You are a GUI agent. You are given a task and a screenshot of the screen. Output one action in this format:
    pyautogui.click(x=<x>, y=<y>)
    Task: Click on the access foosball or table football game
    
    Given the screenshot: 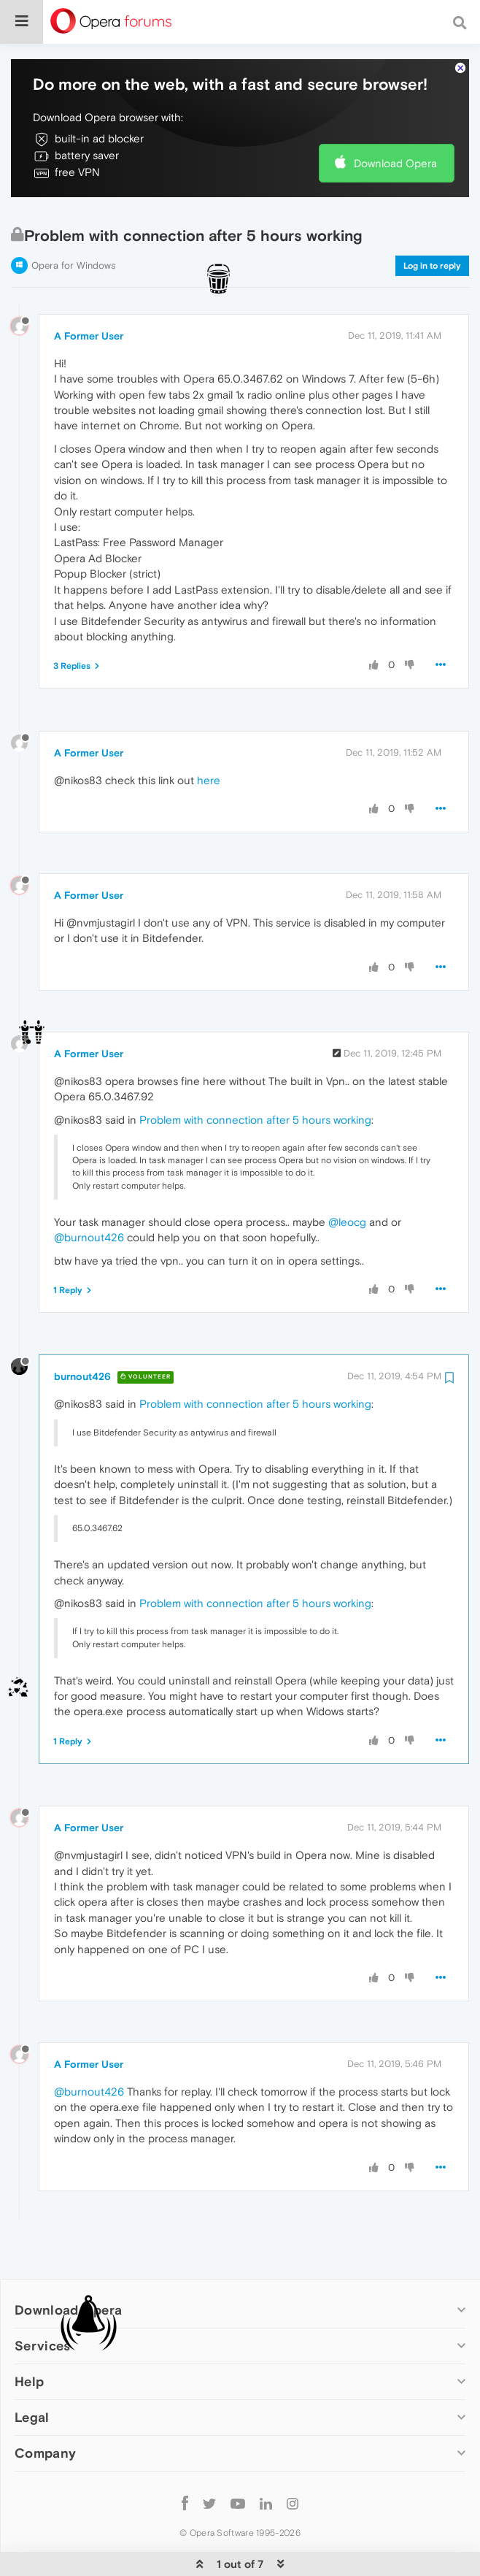 What is the action you would take?
    pyautogui.click(x=31, y=1032)
    